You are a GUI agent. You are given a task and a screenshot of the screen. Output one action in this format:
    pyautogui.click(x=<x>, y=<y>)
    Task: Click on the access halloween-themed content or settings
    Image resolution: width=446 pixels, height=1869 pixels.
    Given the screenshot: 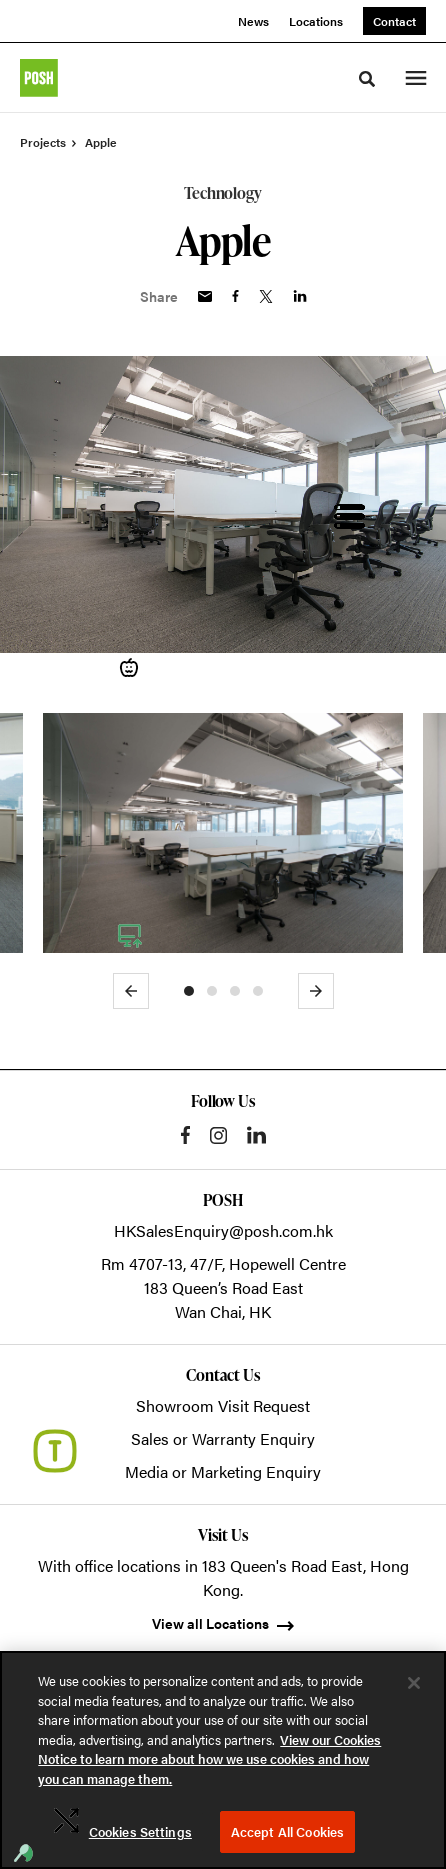 What is the action you would take?
    pyautogui.click(x=129, y=668)
    